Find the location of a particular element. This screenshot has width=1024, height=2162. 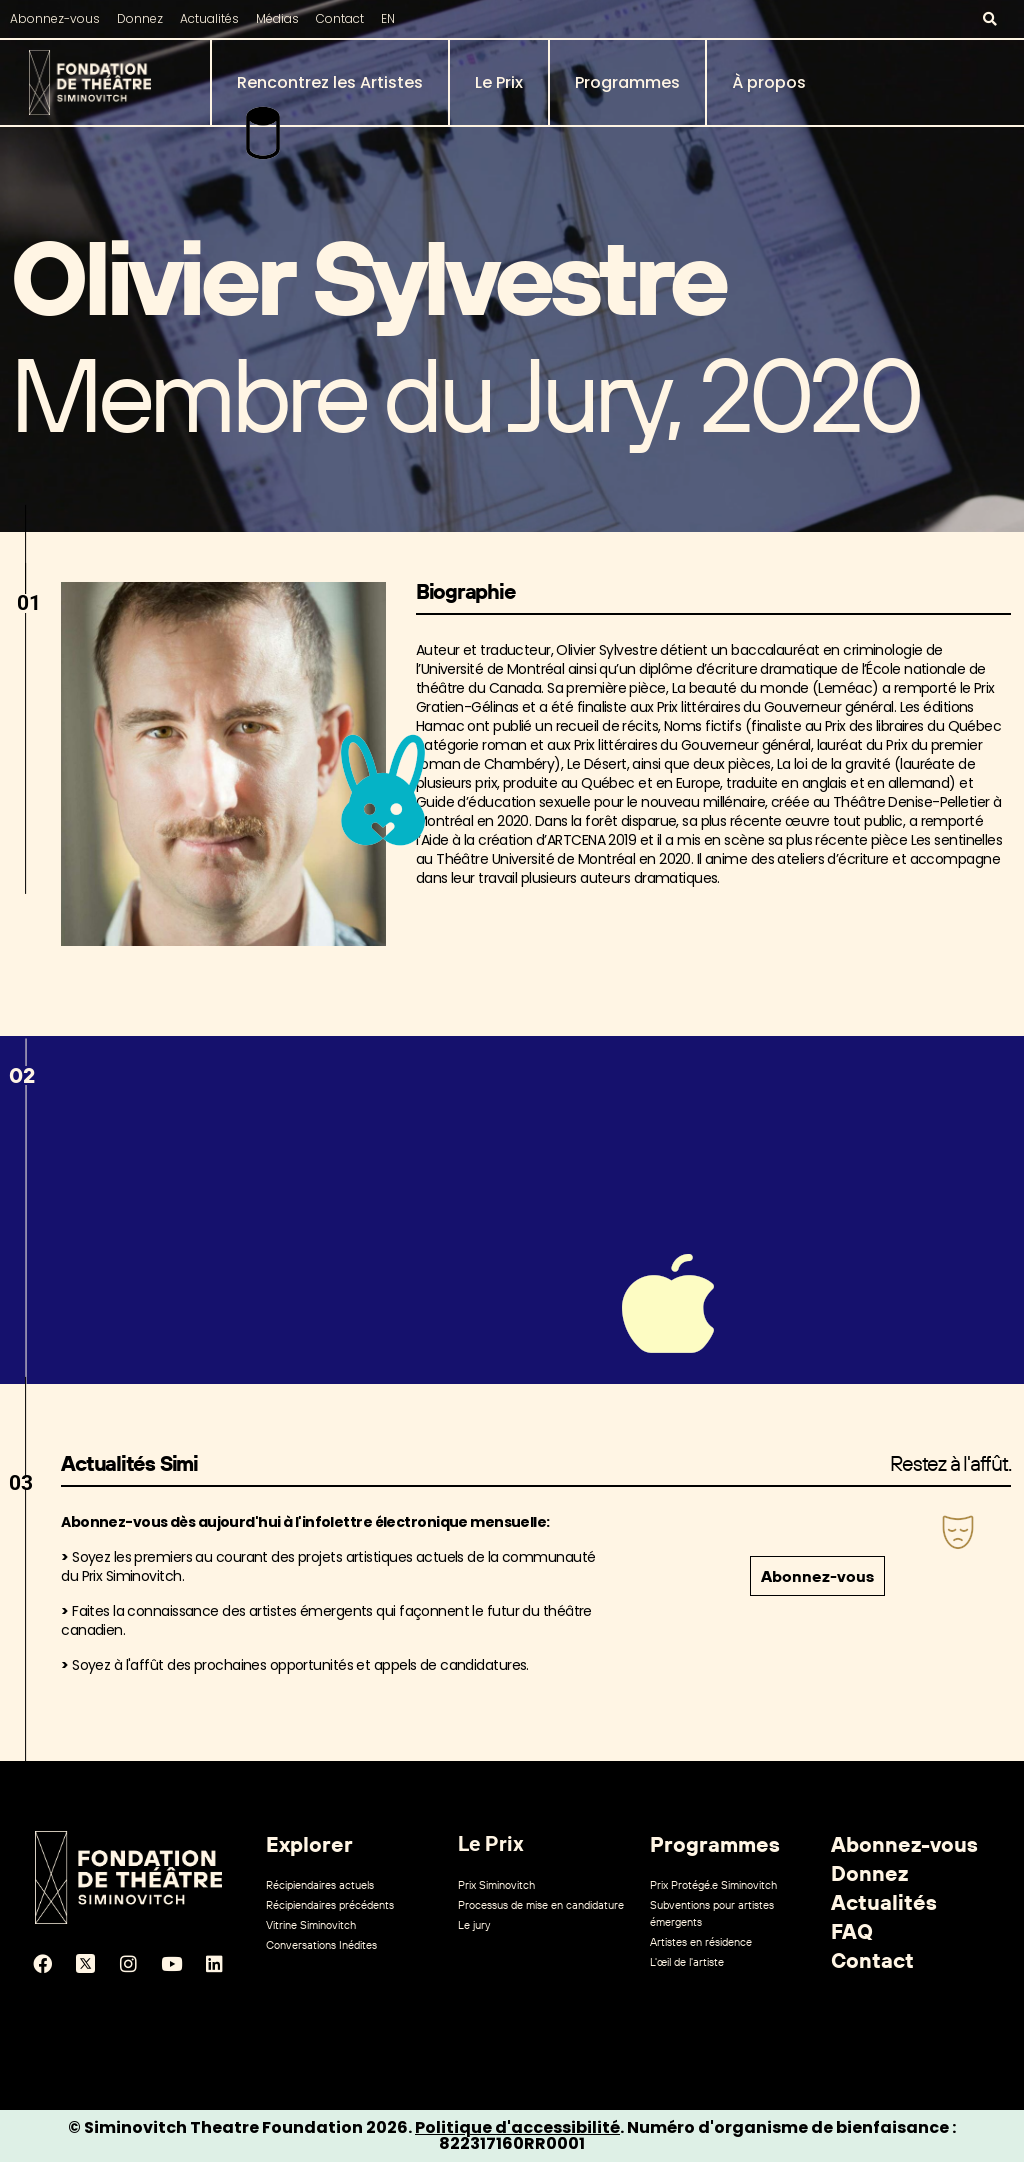

apple brand or product indicator is located at coordinates (671, 1310).